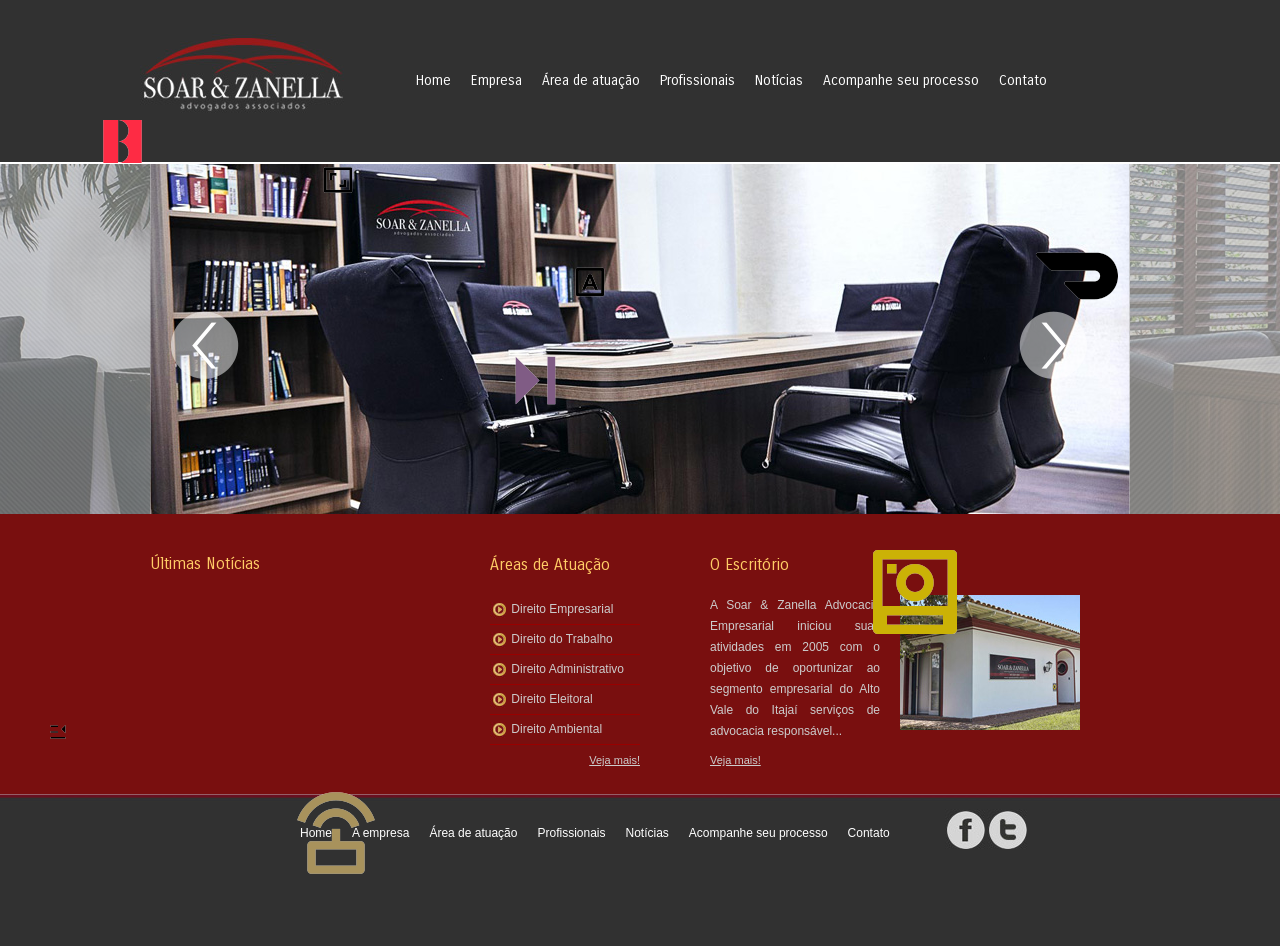  What do you see at coordinates (58, 732) in the screenshot?
I see `collapse or hide the sidebar menu` at bounding box center [58, 732].